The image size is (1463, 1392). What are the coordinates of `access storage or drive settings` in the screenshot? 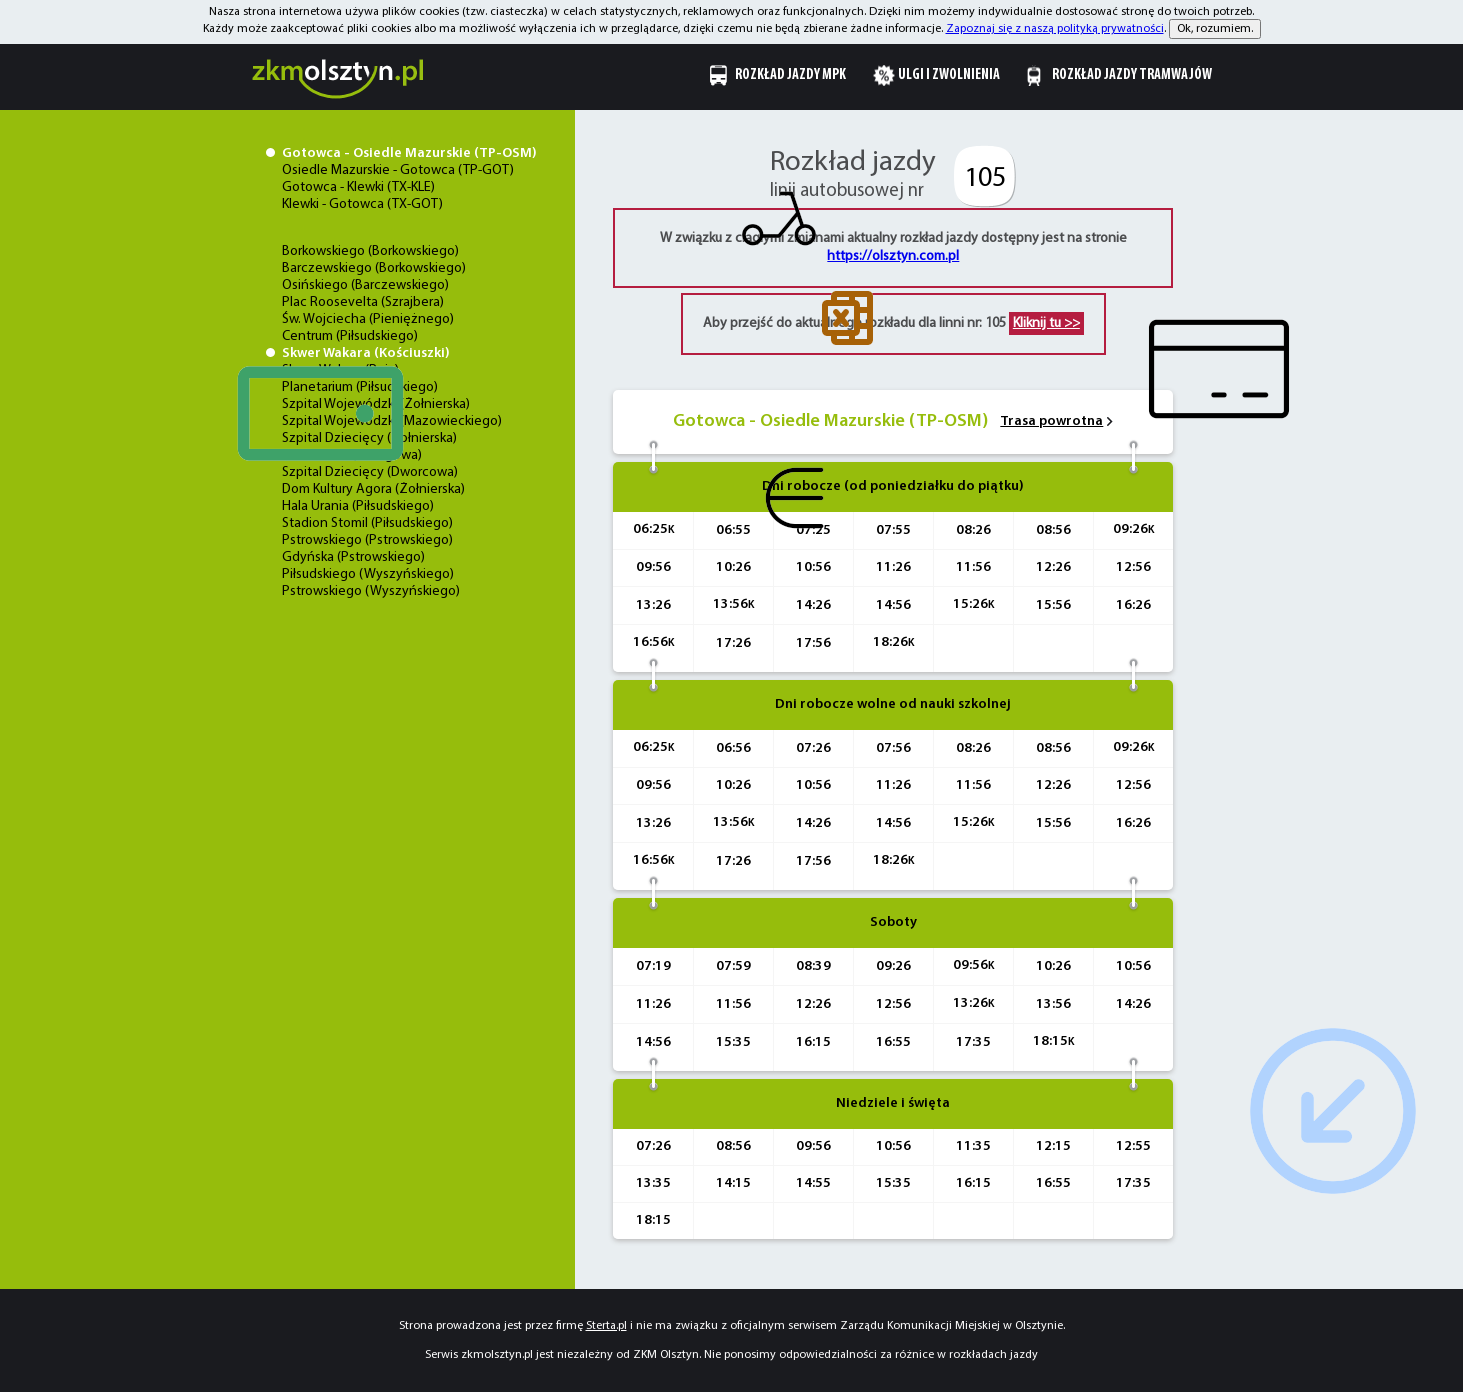 It's located at (320, 413).